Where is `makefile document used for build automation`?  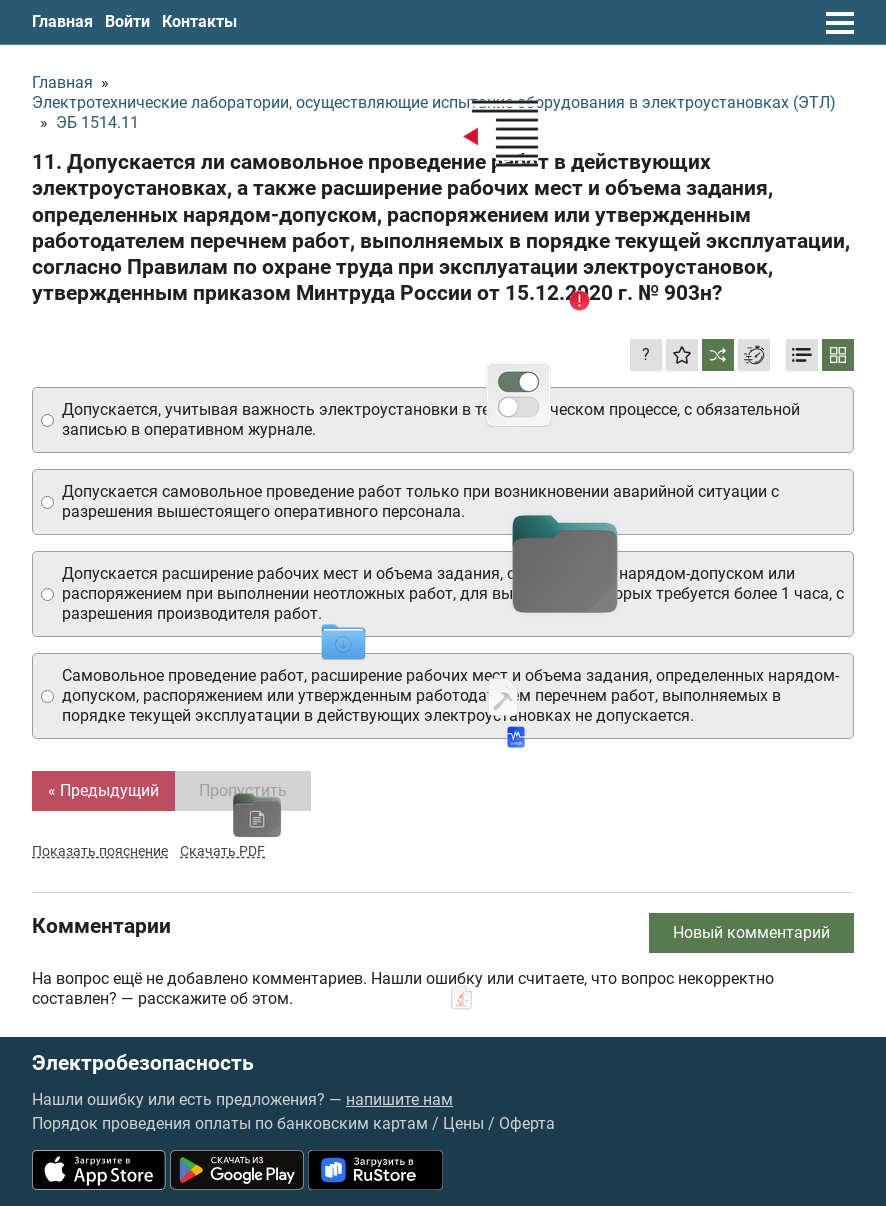
makefile document used for build automation is located at coordinates (503, 697).